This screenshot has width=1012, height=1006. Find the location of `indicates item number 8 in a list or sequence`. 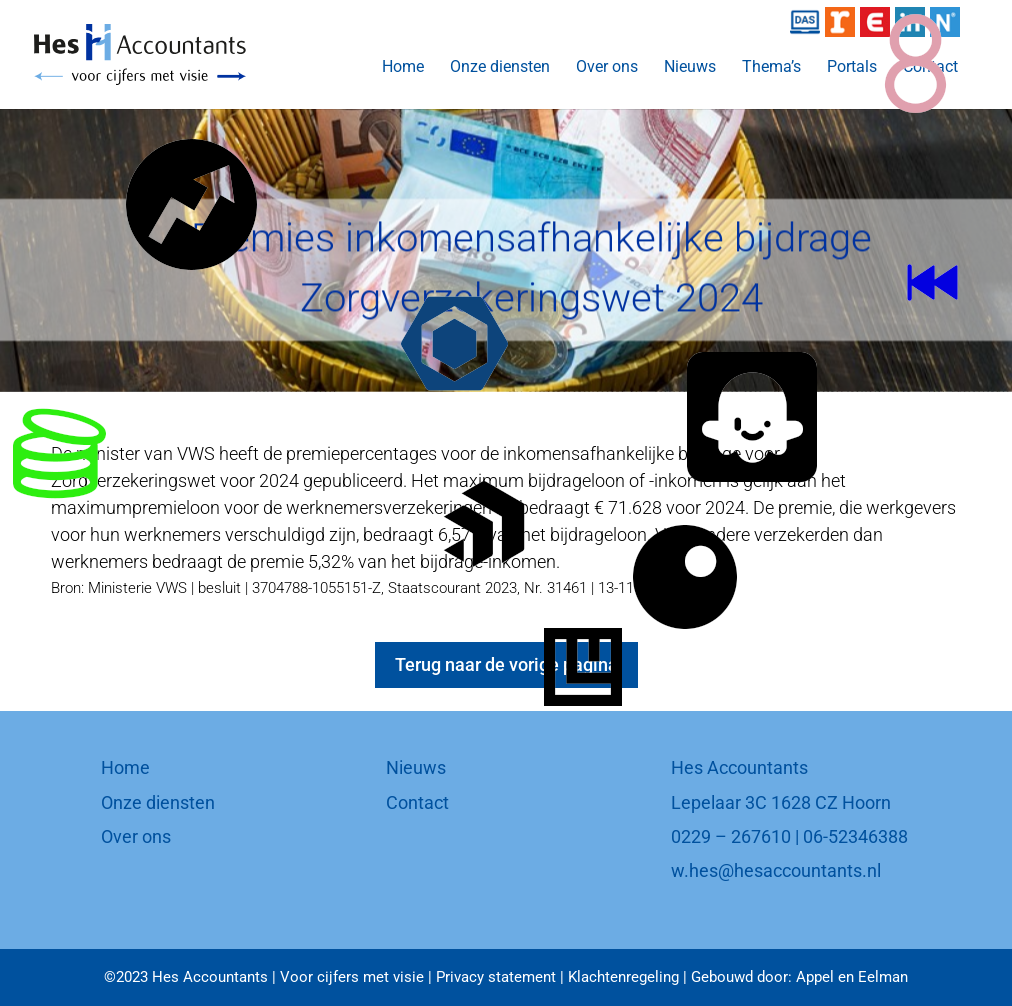

indicates item number 8 in a list or sequence is located at coordinates (915, 63).